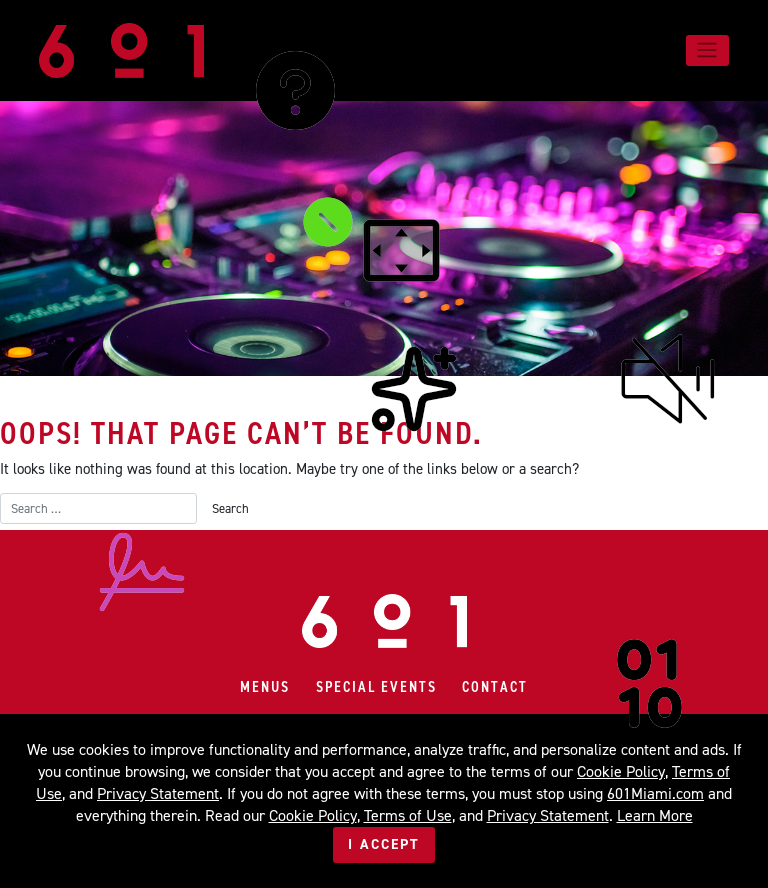 The height and width of the screenshot is (888, 768). Describe the element at coordinates (401, 250) in the screenshot. I see `adjust display overscan settings` at that location.